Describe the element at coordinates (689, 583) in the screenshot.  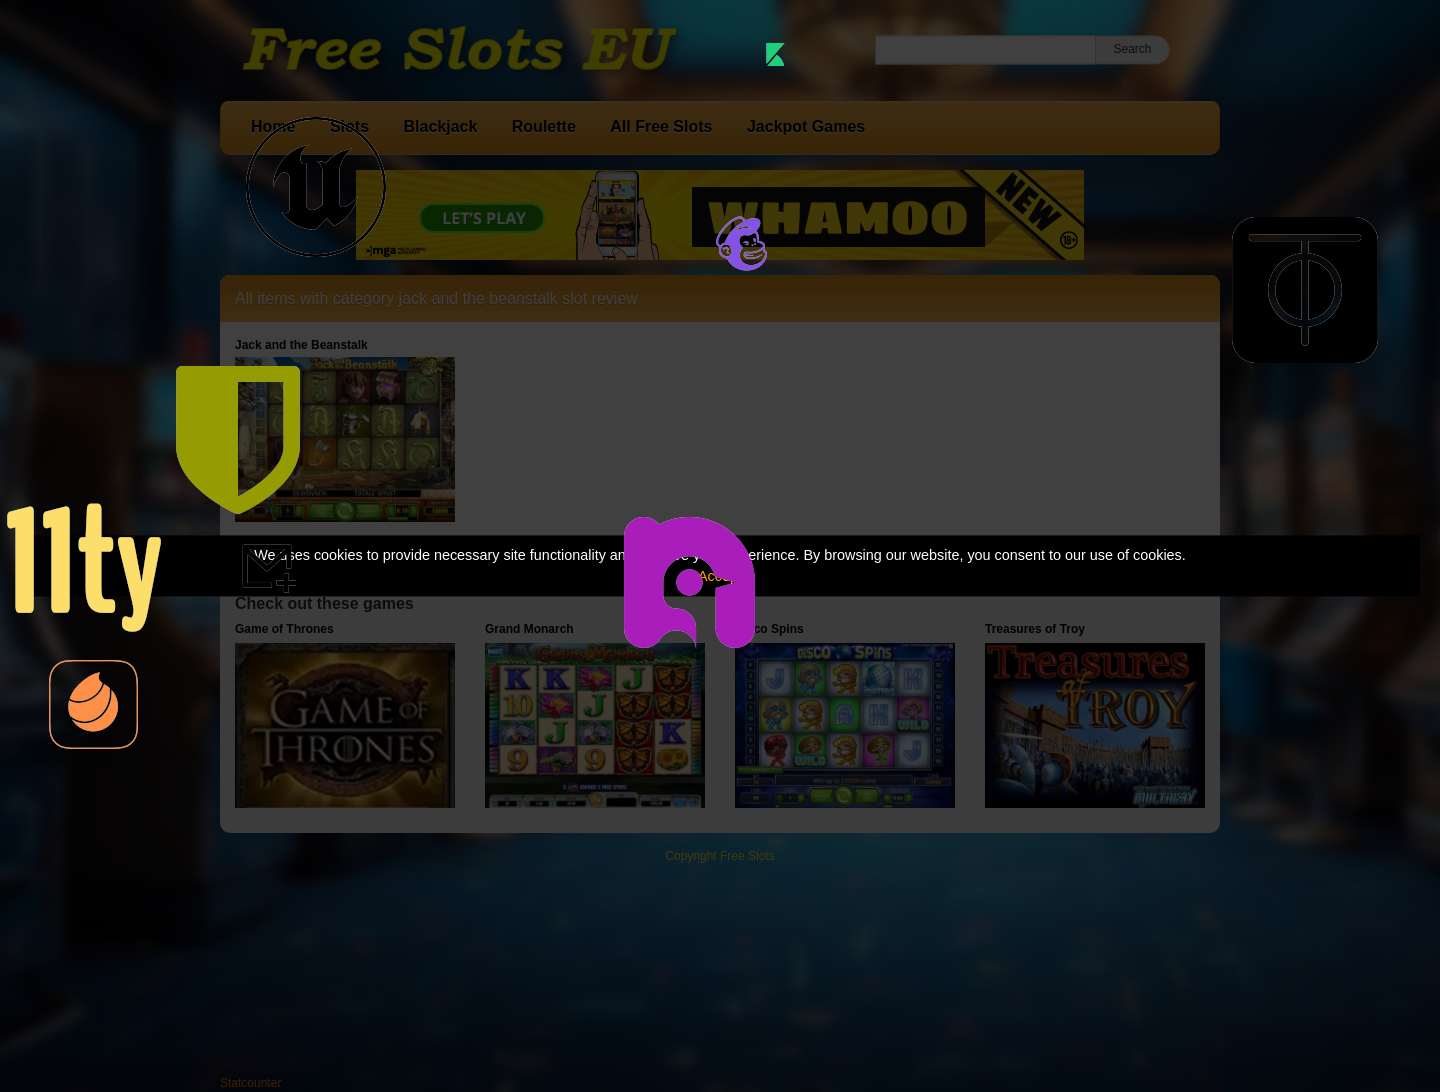
I see `nobara linux distribution logo` at that location.